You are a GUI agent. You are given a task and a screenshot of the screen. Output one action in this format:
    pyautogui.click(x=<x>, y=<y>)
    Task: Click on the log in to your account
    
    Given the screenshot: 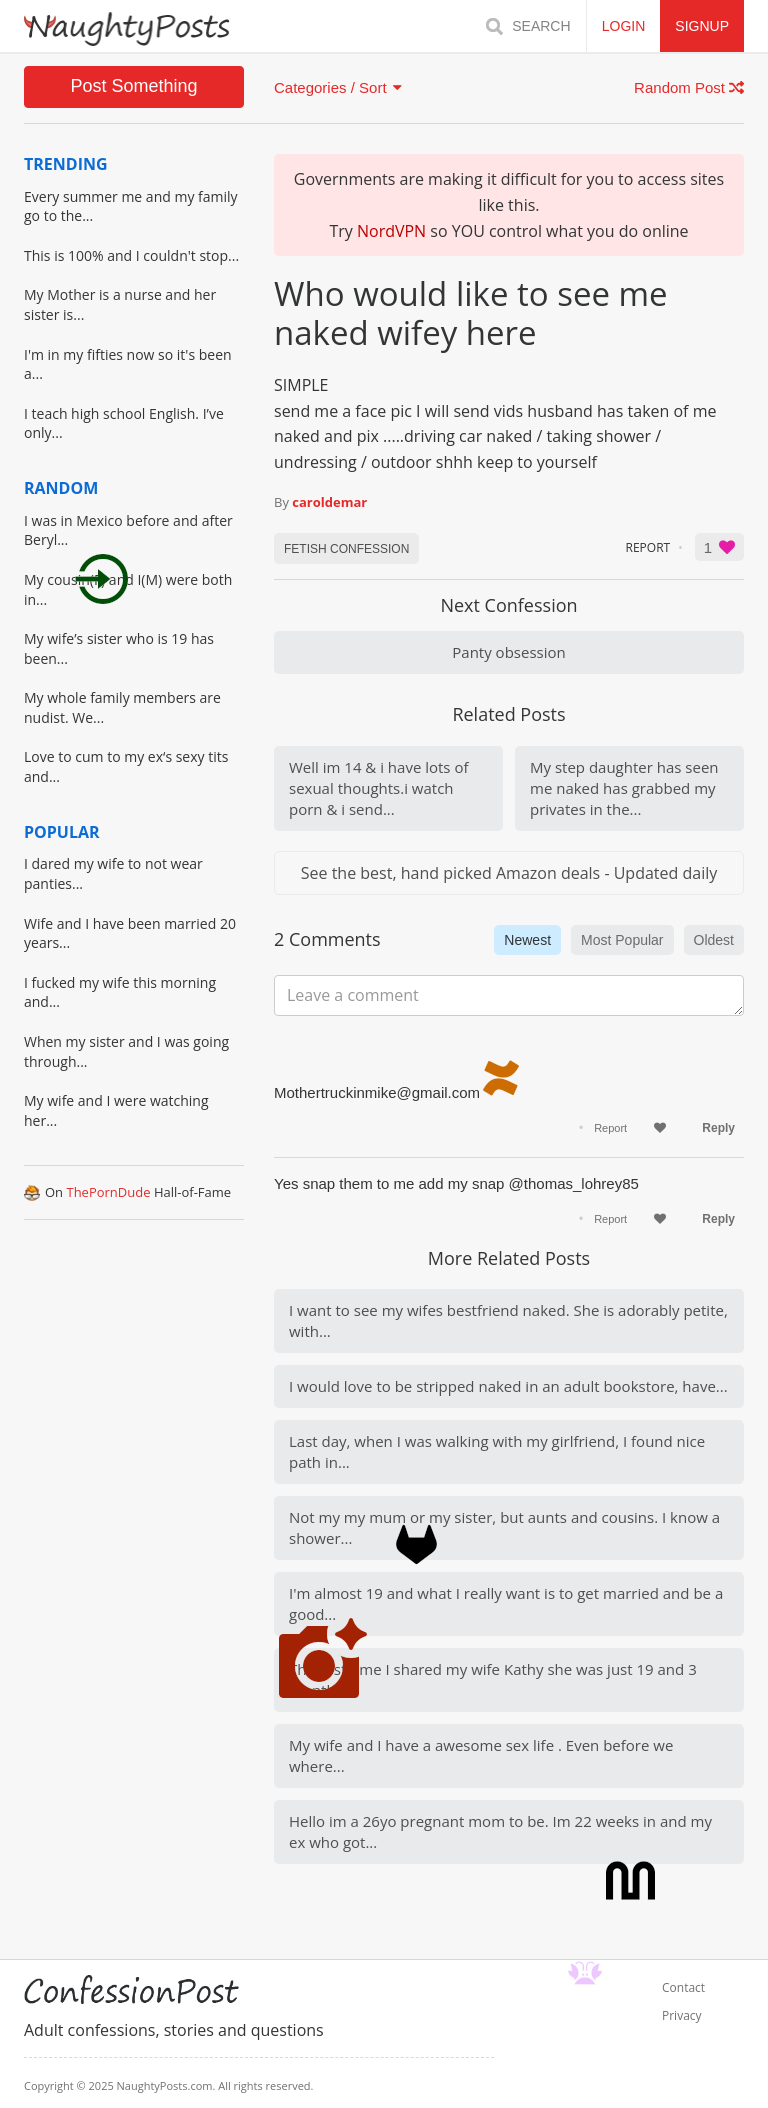 What is the action you would take?
    pyautogui.click(x=103, y=579)
    